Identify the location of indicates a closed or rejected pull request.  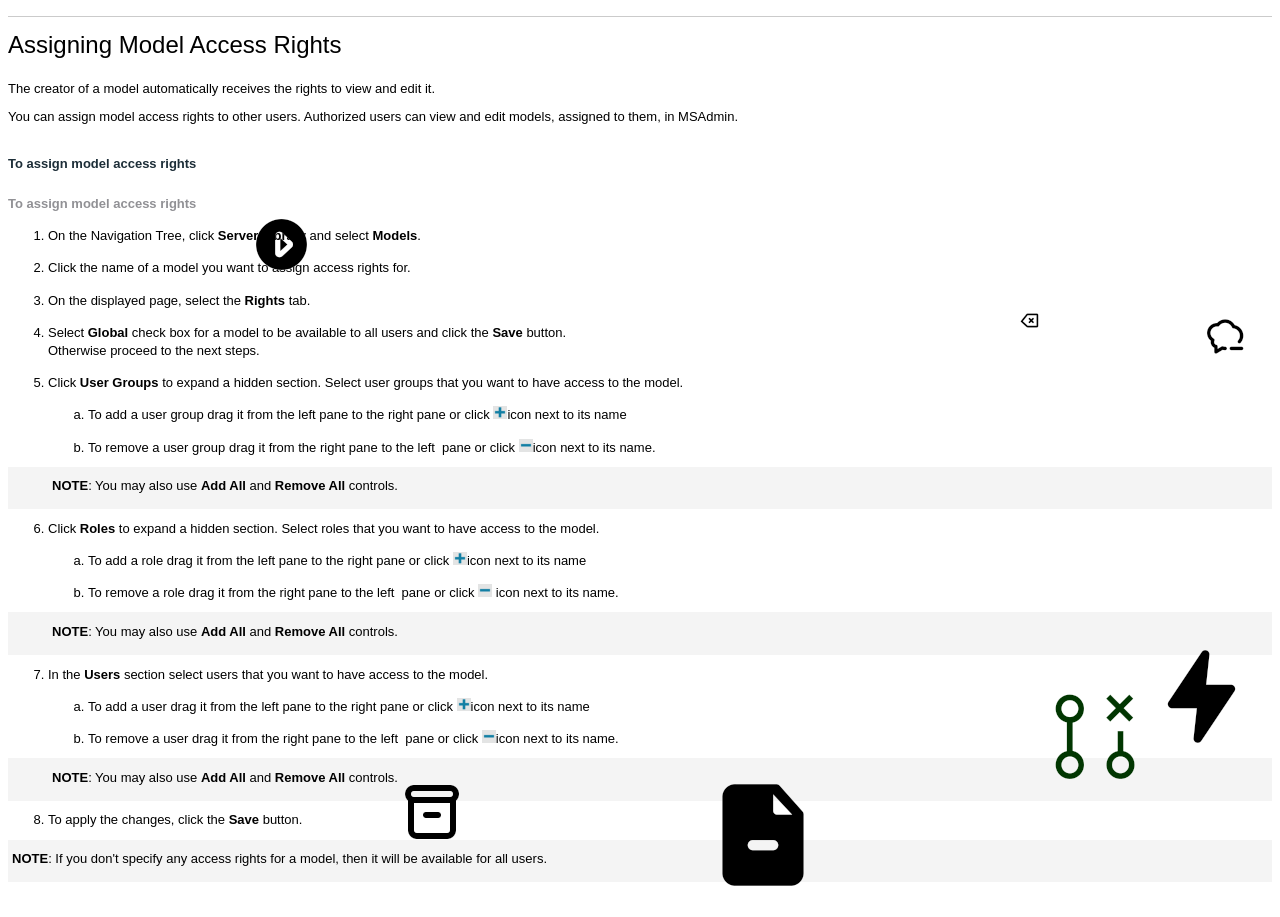
(1095, 734).